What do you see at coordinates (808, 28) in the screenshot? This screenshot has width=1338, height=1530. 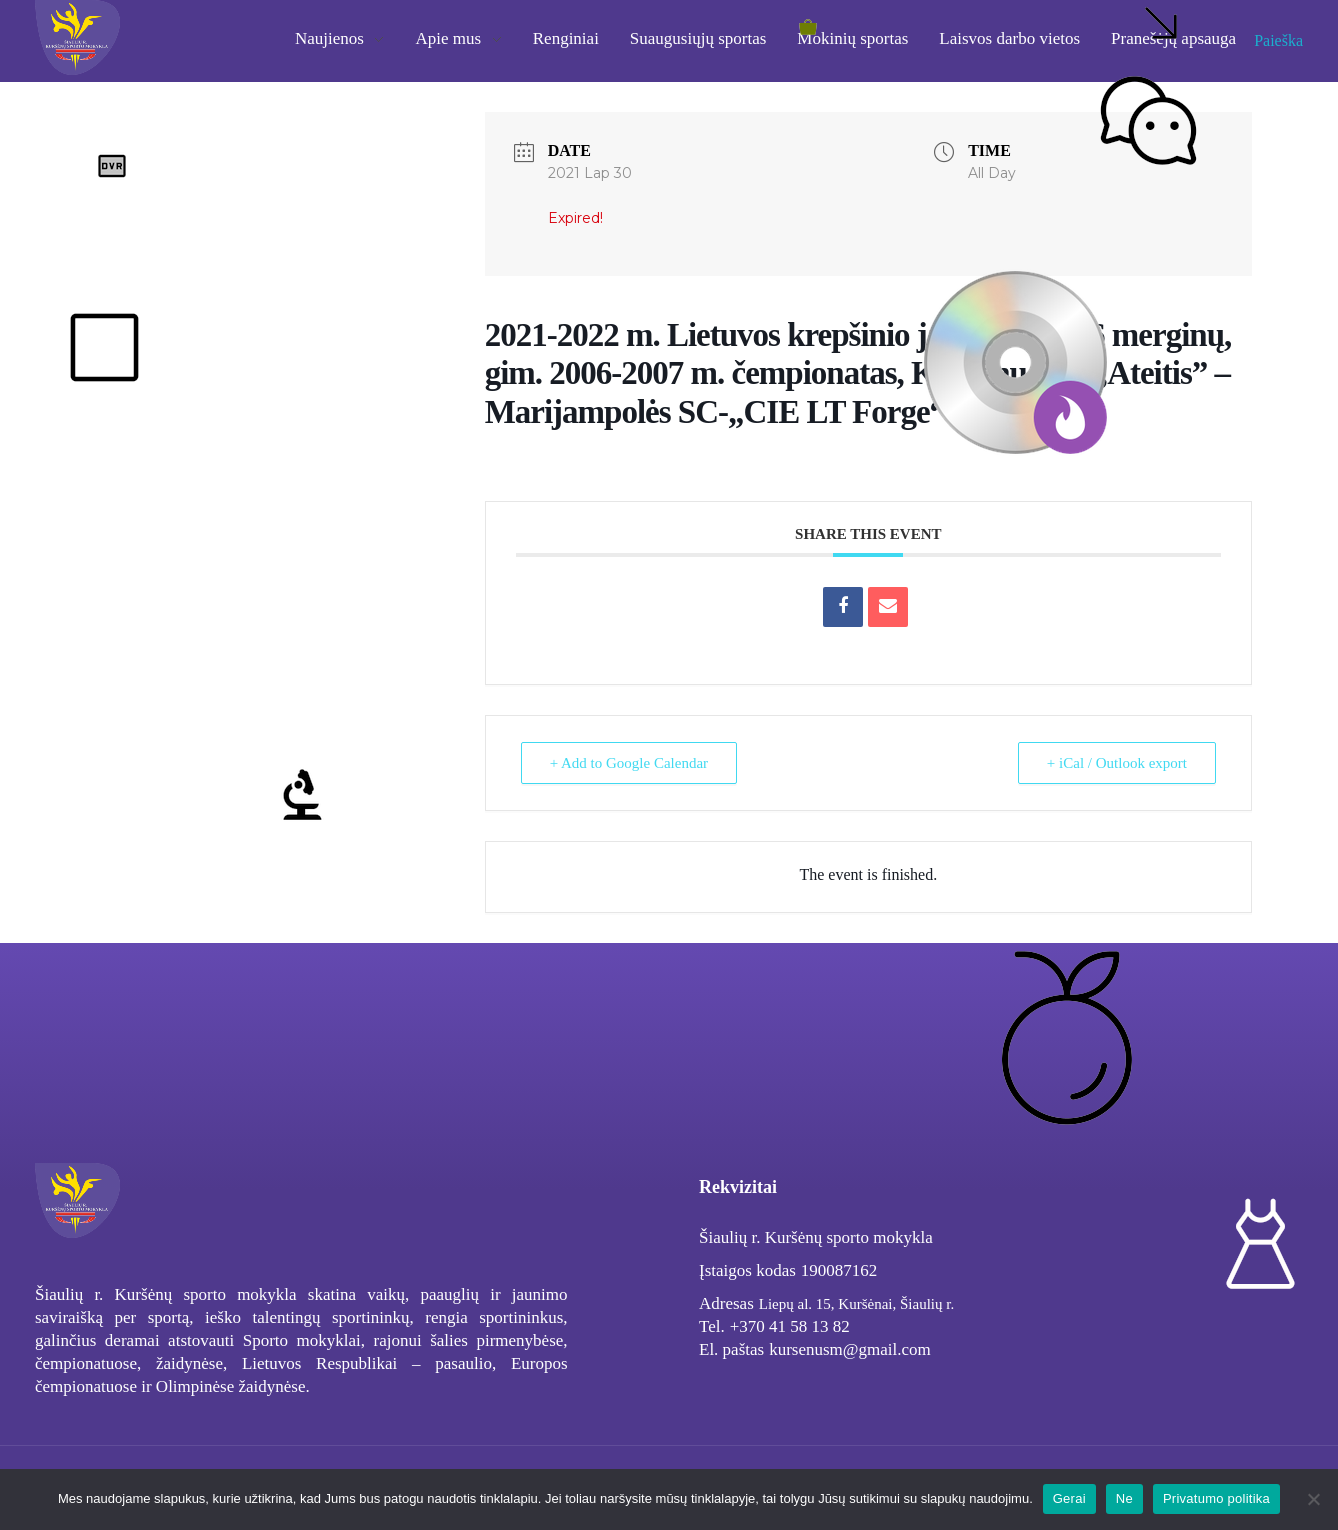 I see `view your shopping bag` at bounding box center [808, 28].